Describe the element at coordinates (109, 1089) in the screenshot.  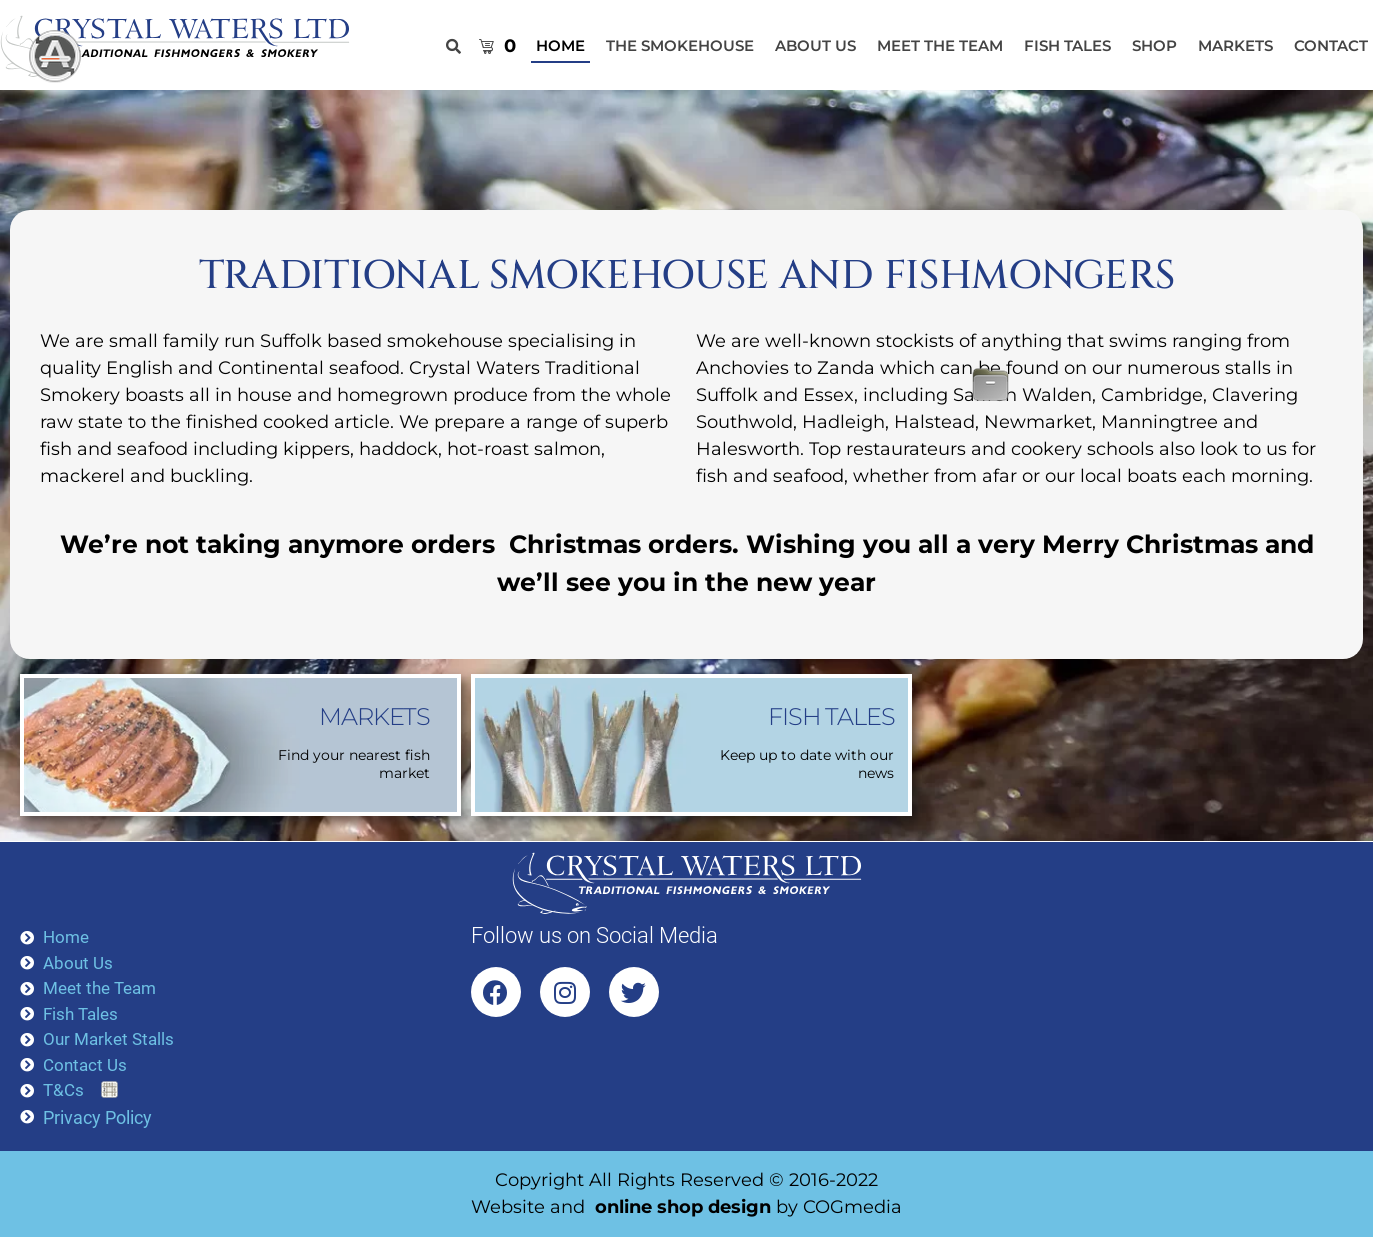
I see `open sudoku puzzle game` at that location.